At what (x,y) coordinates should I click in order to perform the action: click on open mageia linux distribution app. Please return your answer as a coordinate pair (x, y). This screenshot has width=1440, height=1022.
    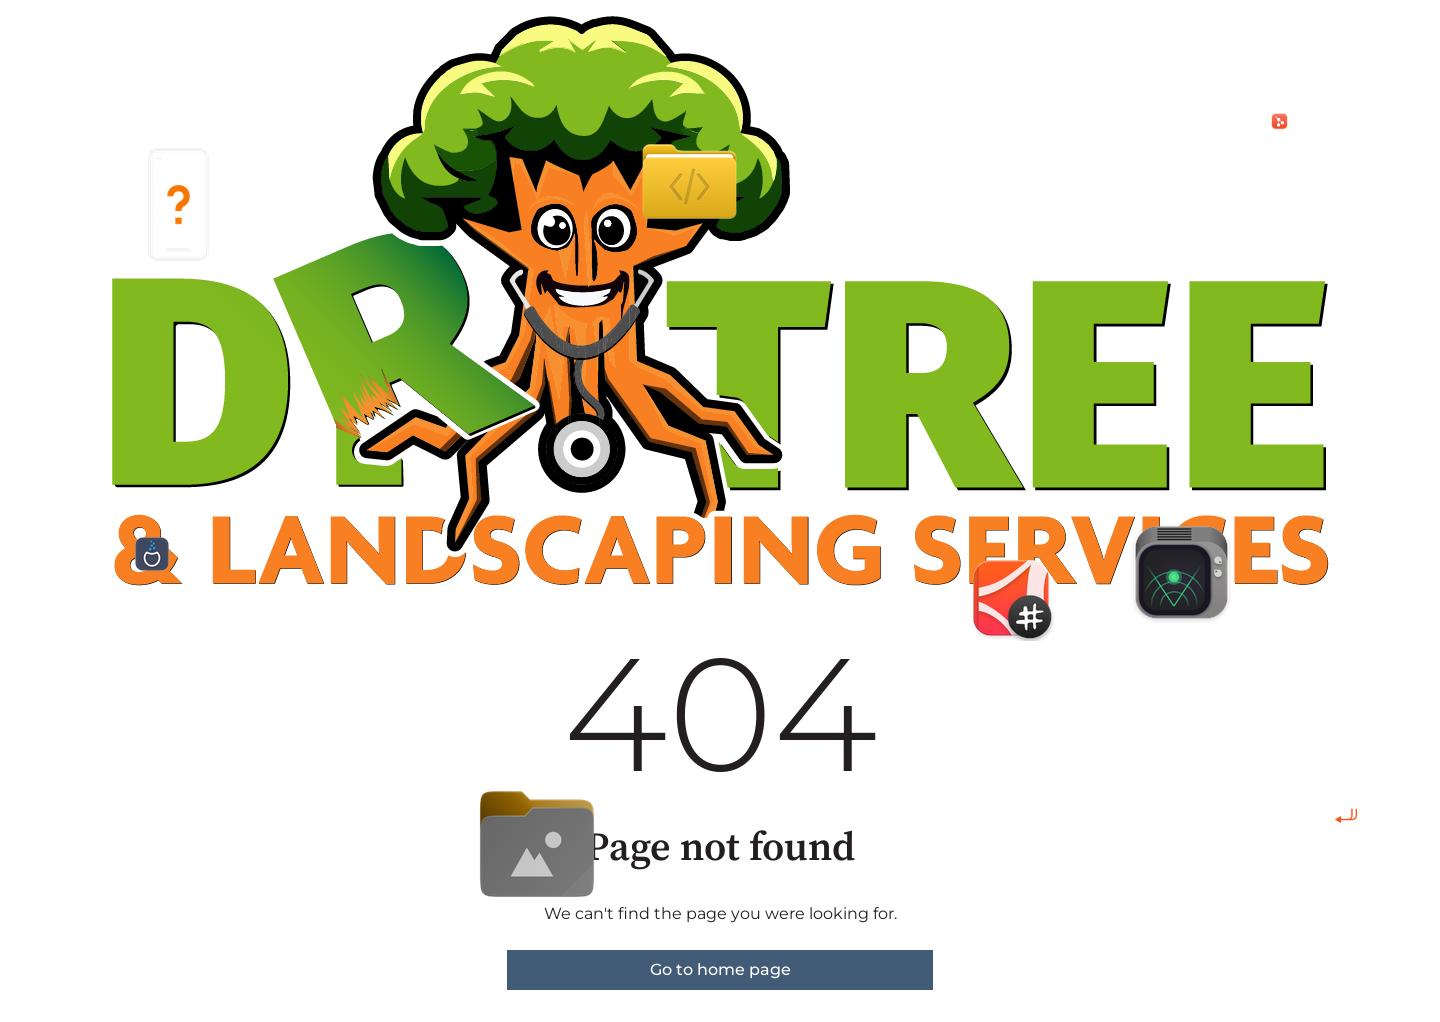
    Looking at the image, I should click on (152, 554).